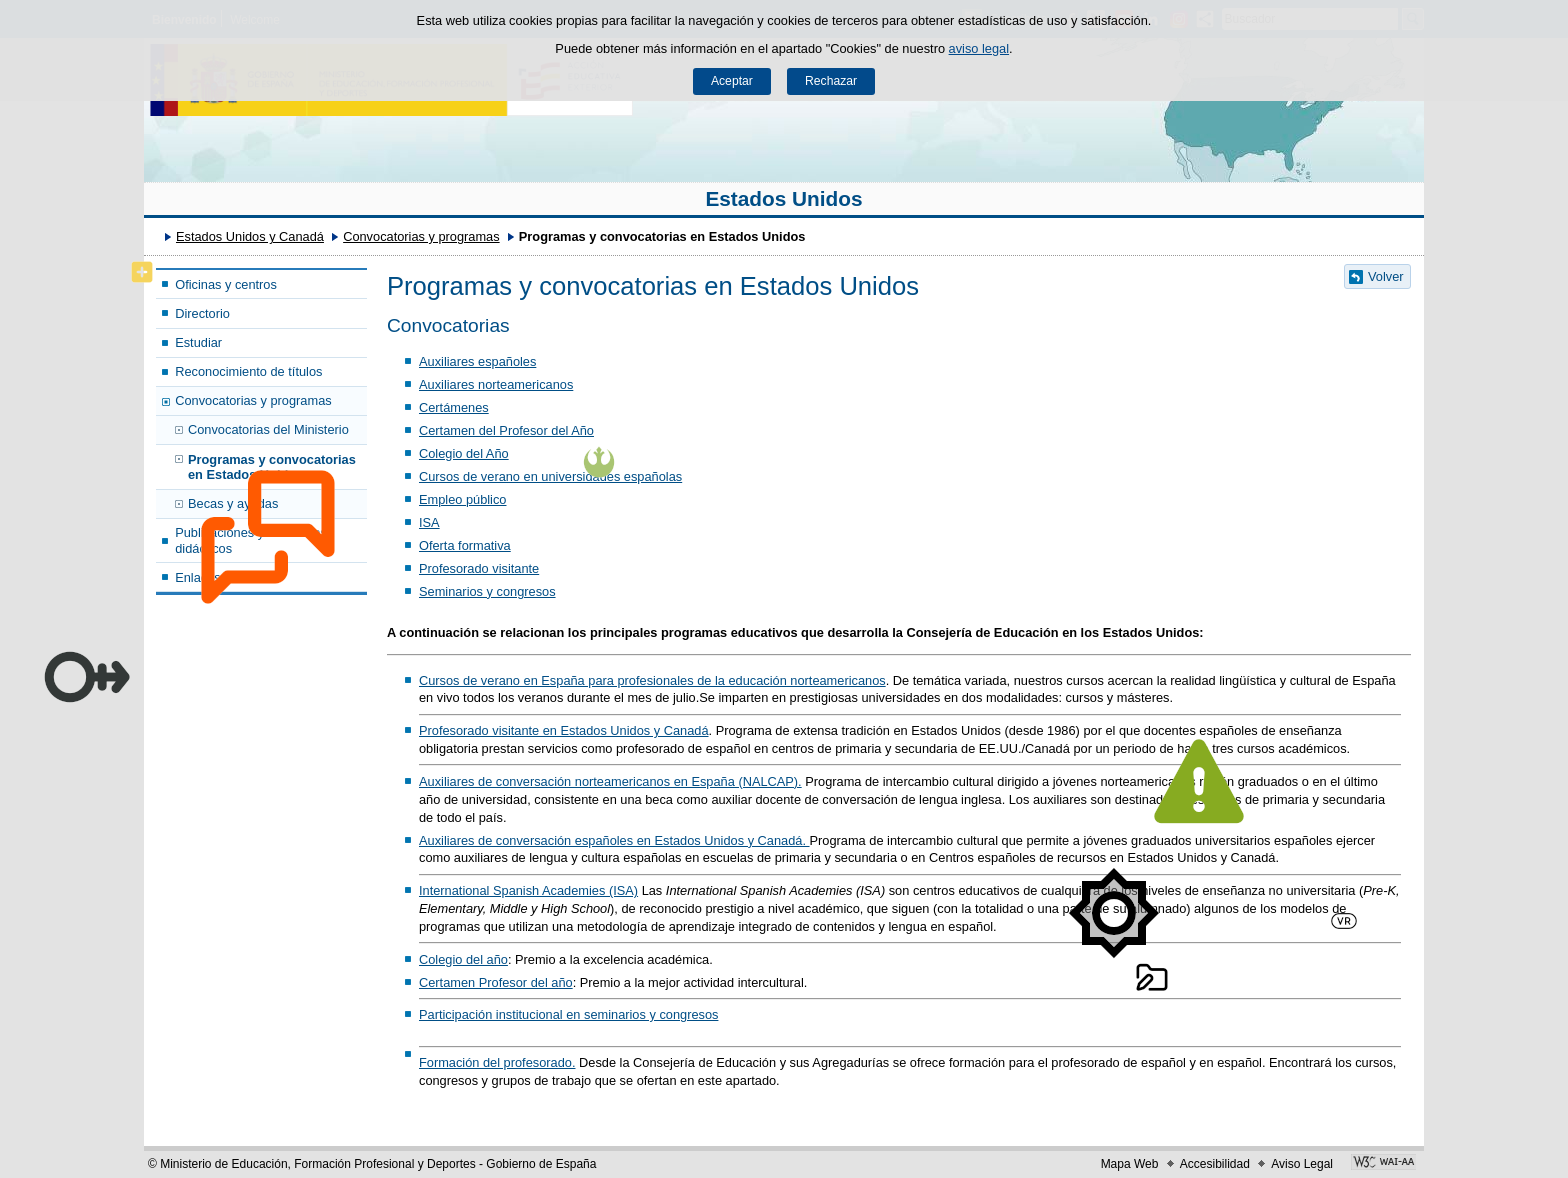  Describe the element at coordinates (86, 677) in the screenshot. I see `indicates male gender with external attraction symbol` at that location.